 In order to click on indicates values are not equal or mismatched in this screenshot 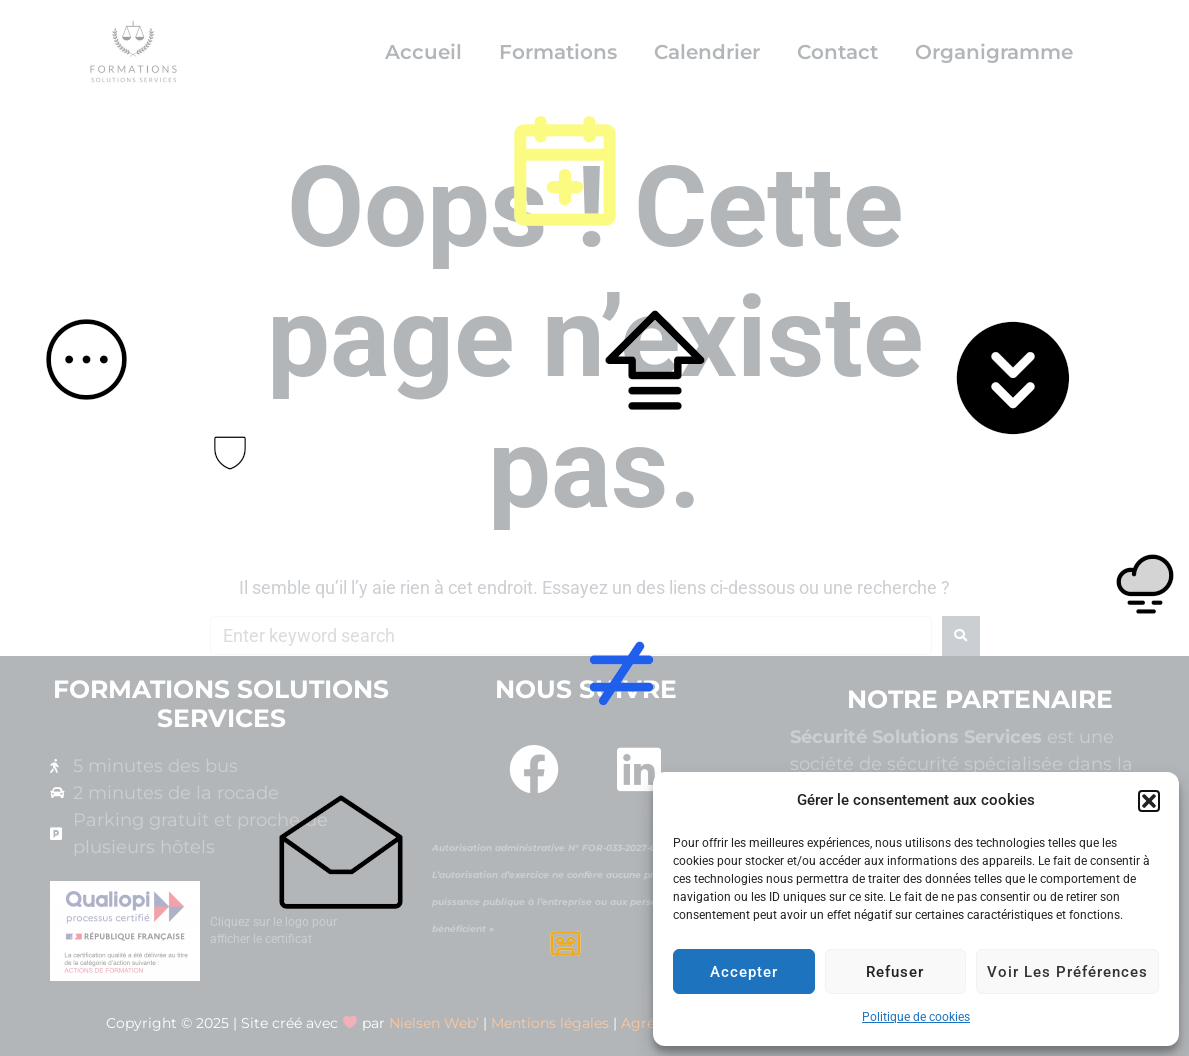, I will do `click(621, 673)`.